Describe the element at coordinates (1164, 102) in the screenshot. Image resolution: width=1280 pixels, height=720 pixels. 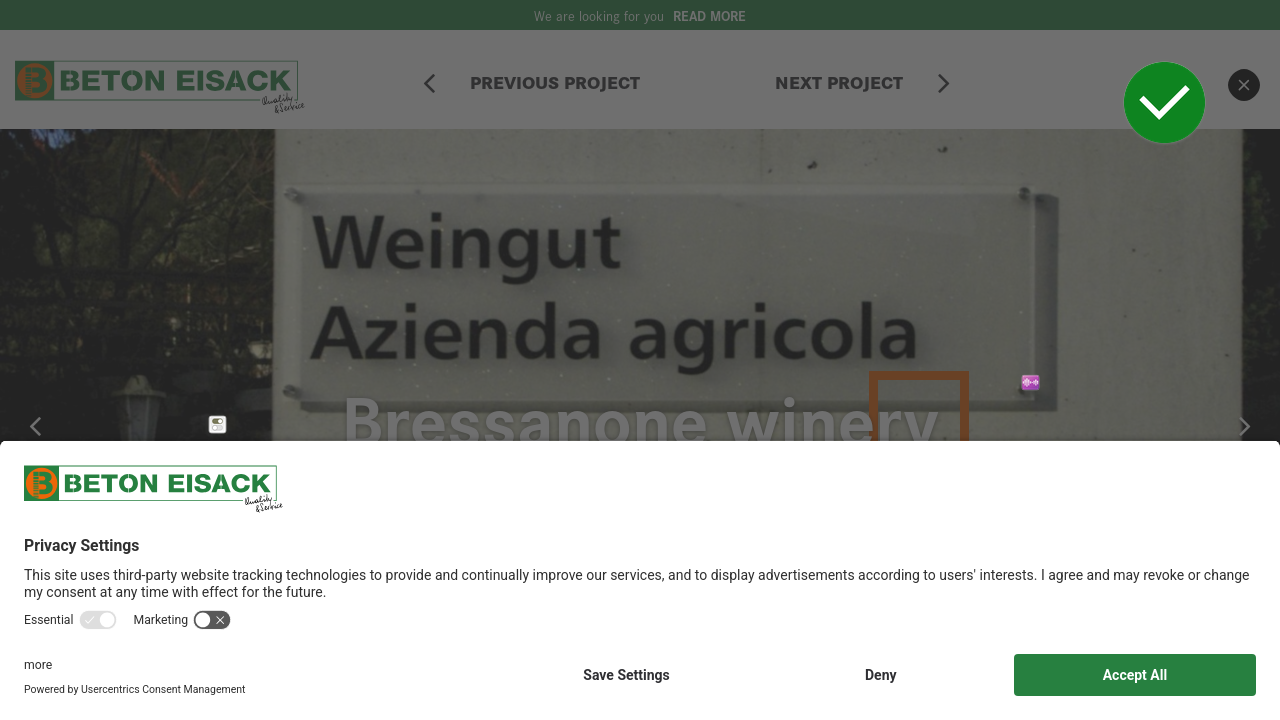
I see `dropbox sync completed successfully` at that location.